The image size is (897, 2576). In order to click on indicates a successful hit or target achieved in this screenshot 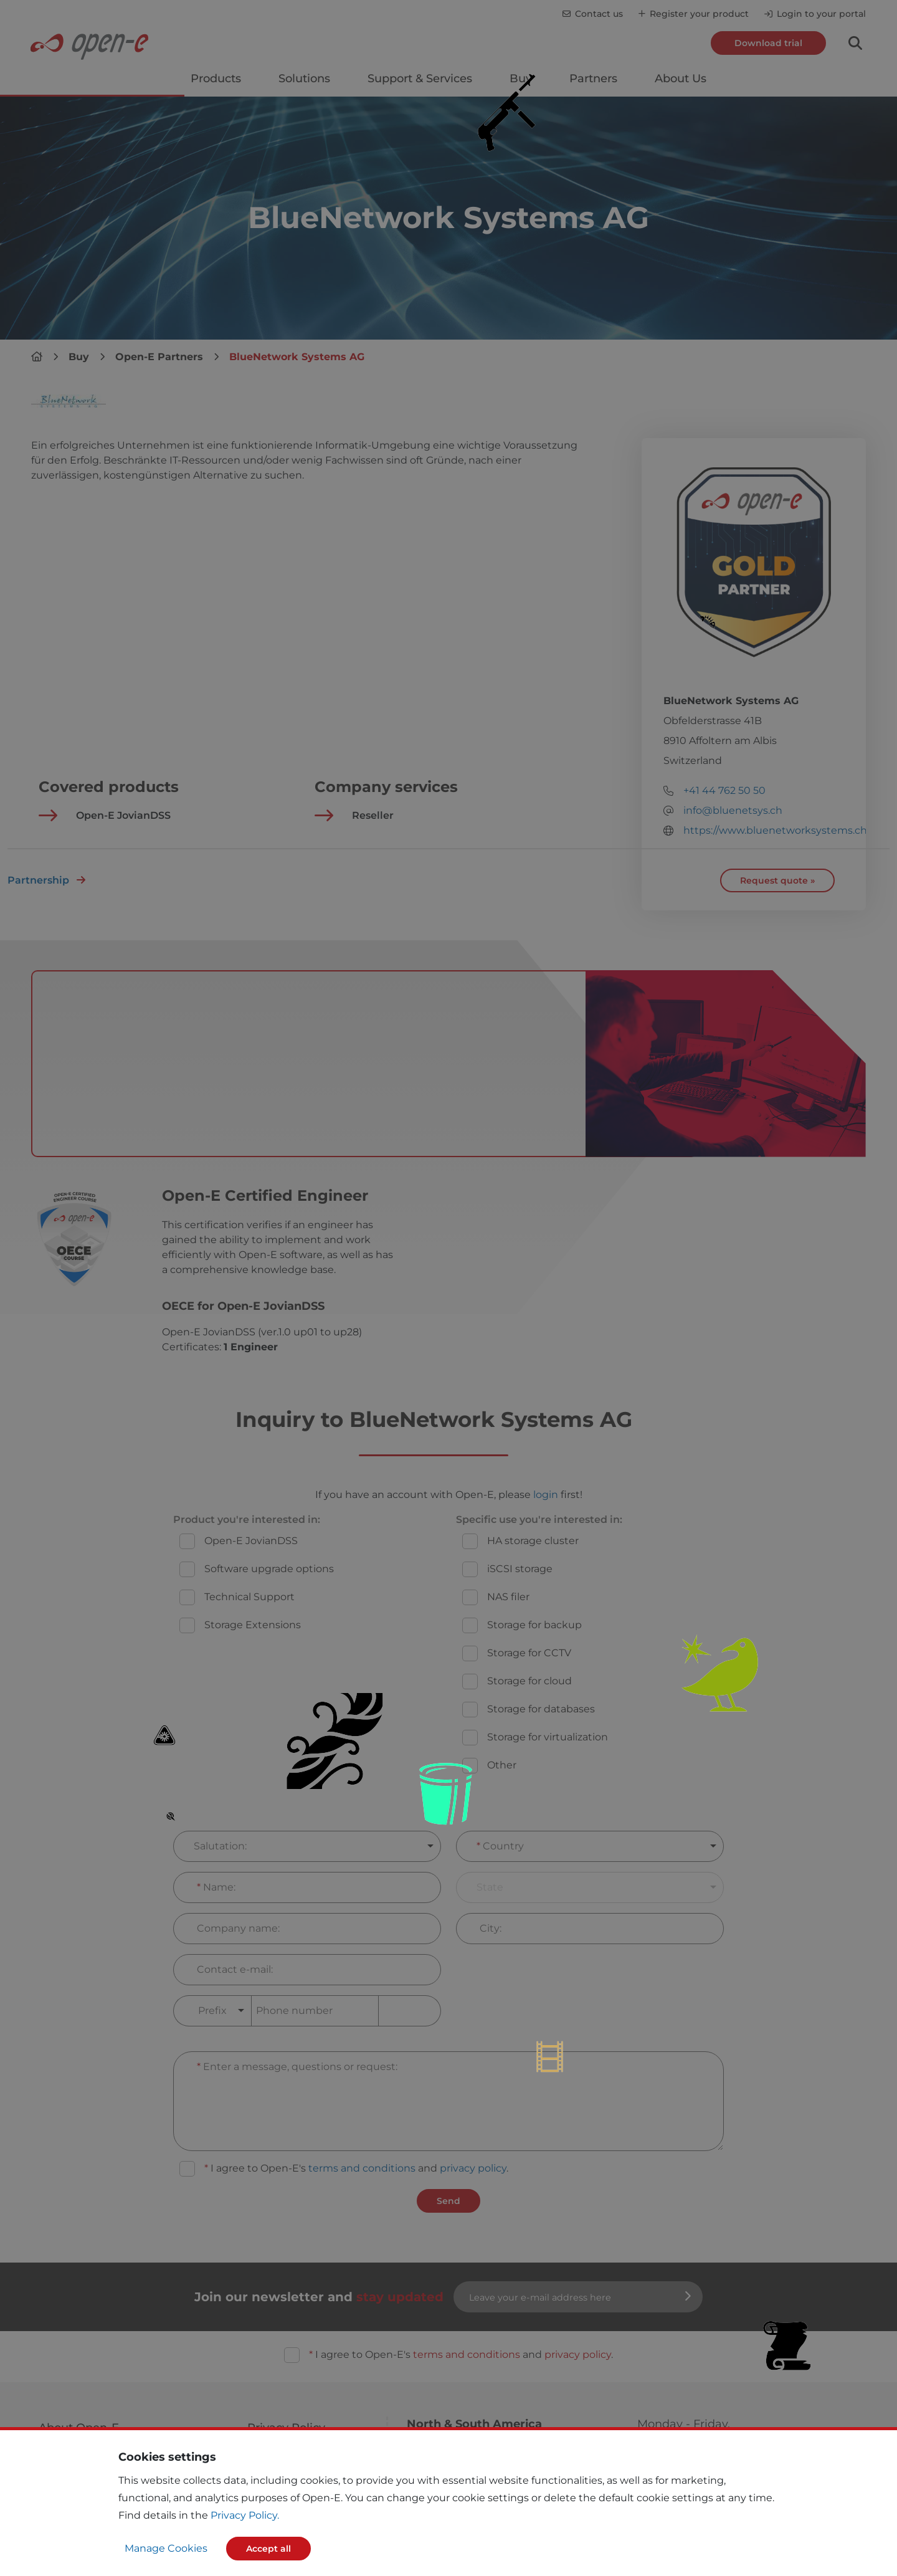, I will do `click(171, 1816)`.